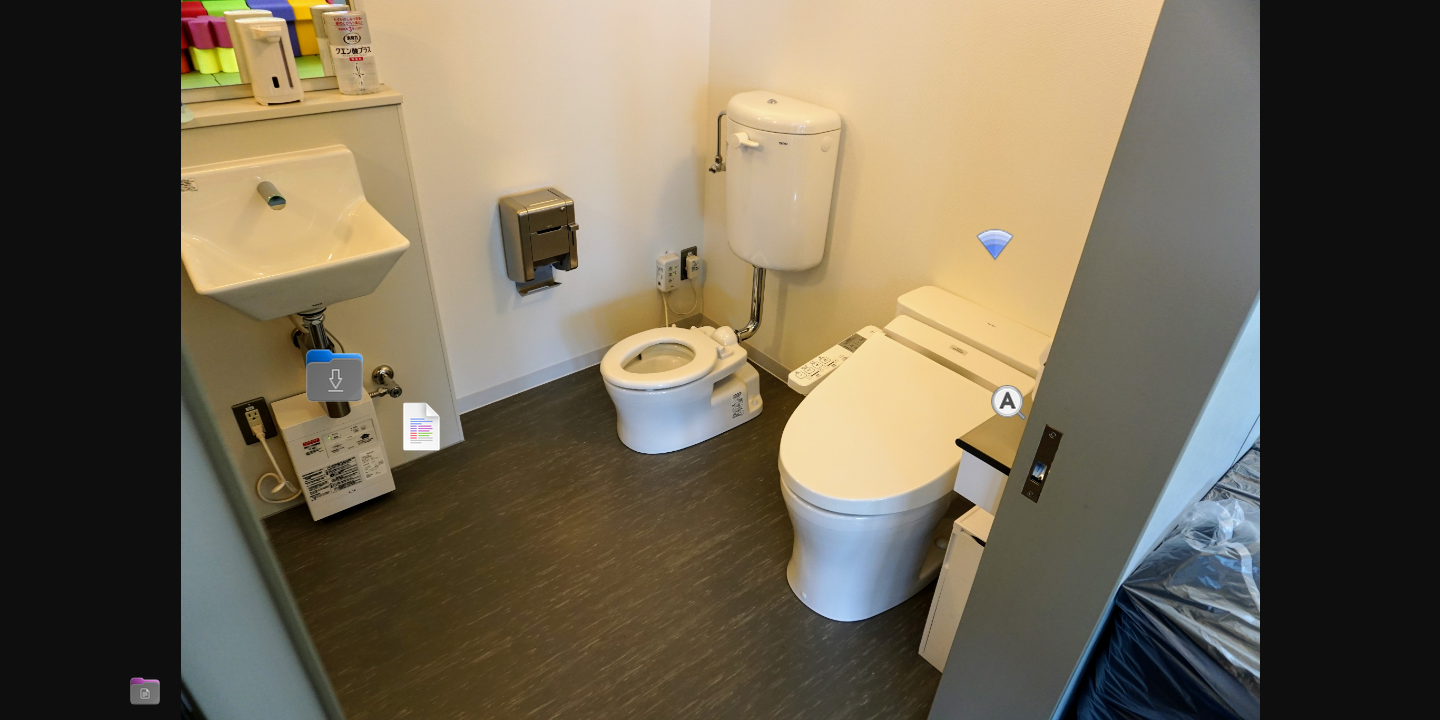 This screenshot has width=1440, height=720. What do you see at coordinates (334, 375) in the screenshot?
I see `open your downloads folder` at bounding box center [334, 375].